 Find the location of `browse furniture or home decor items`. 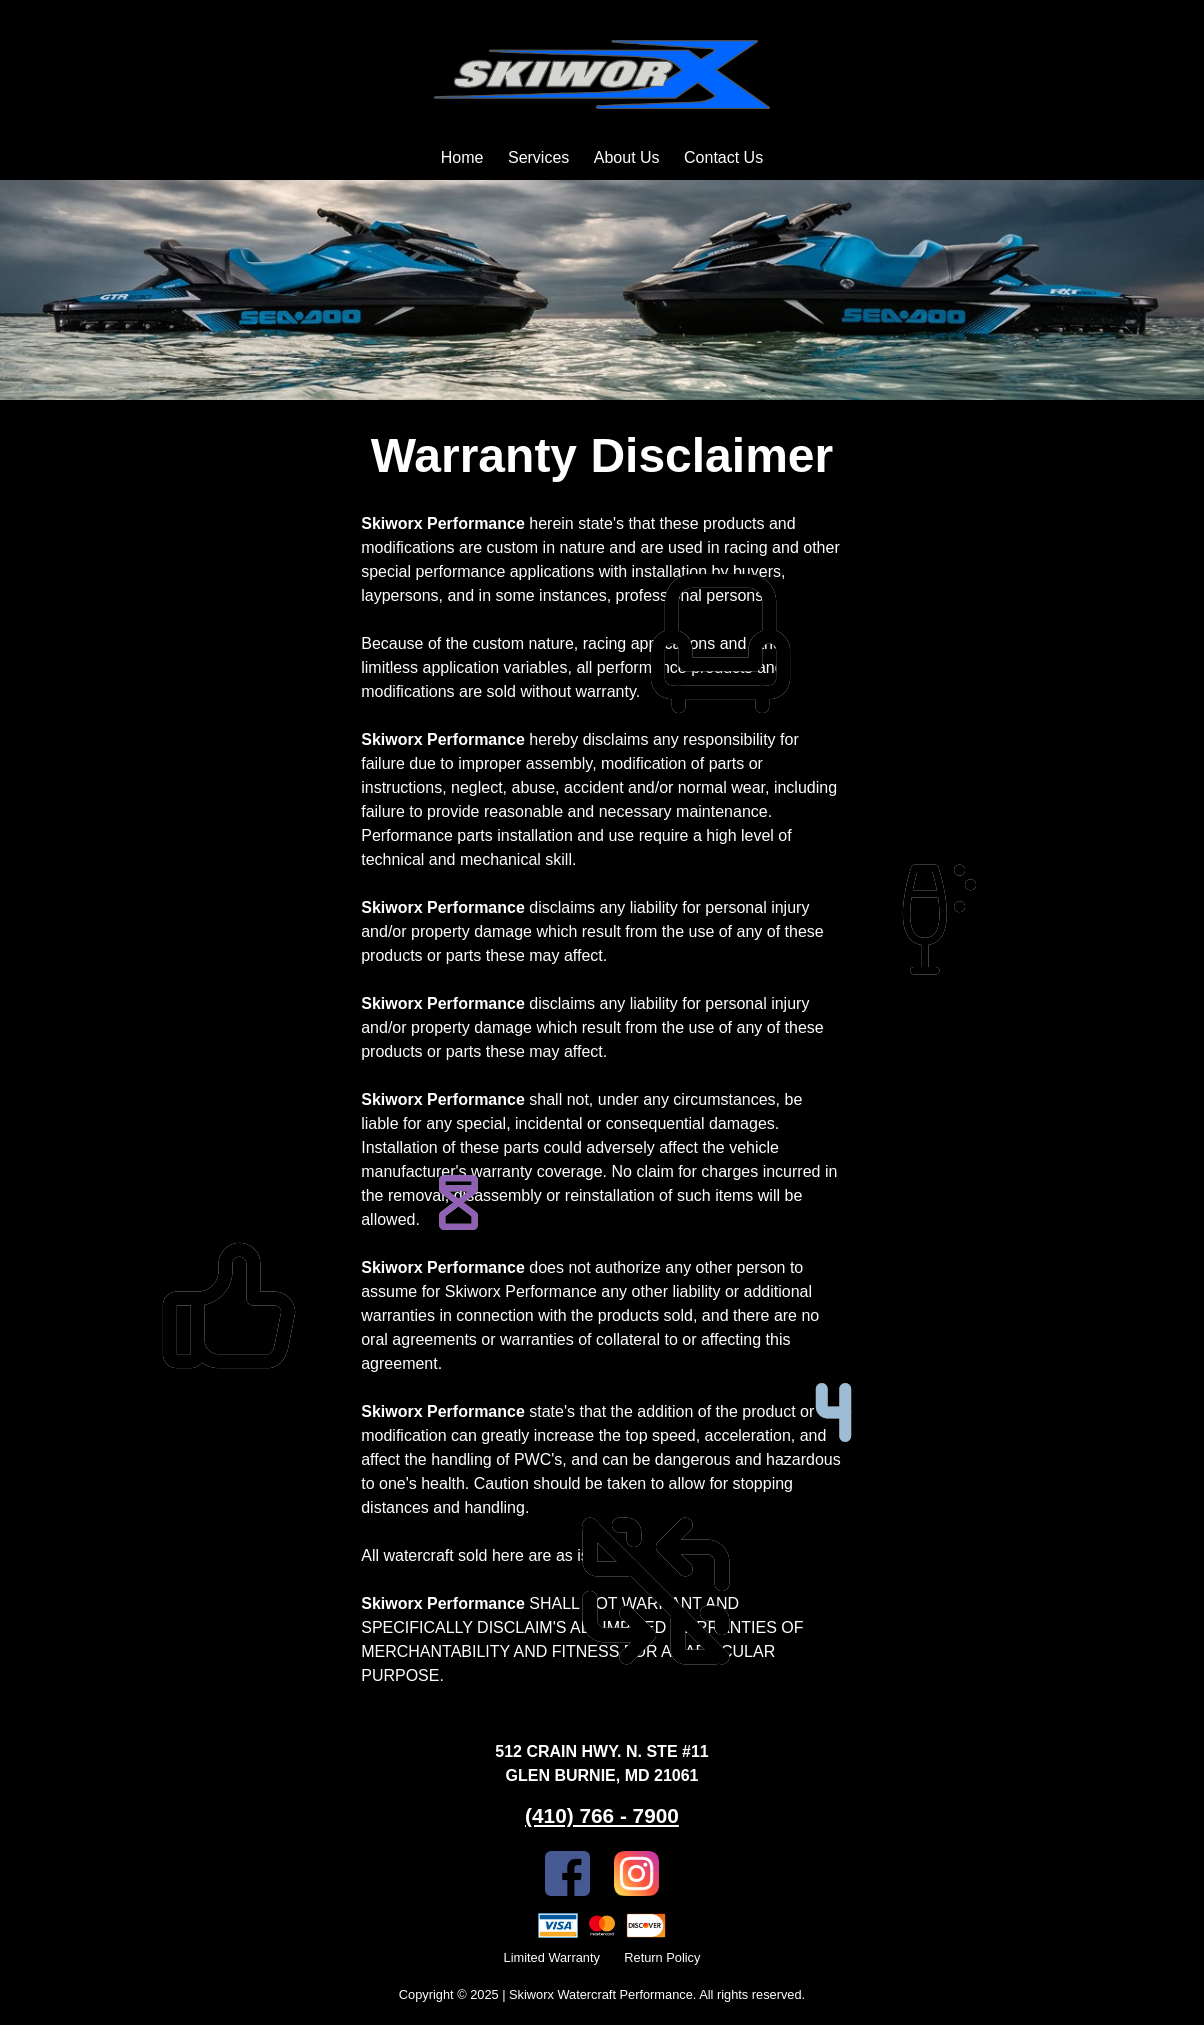

browse furniture or home decor items is located at coordinates (720, 643).